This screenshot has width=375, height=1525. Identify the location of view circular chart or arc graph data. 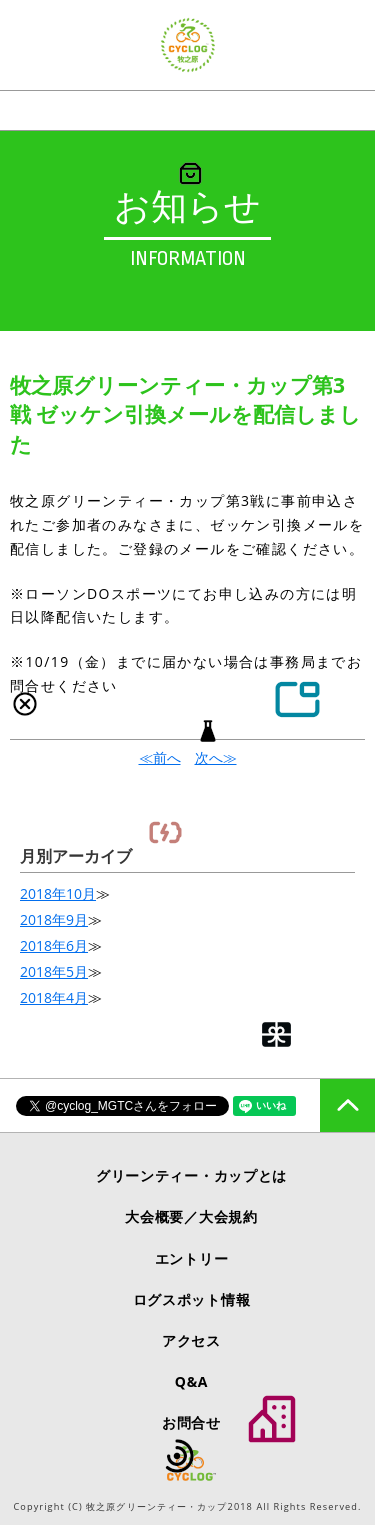
(177, 1456).